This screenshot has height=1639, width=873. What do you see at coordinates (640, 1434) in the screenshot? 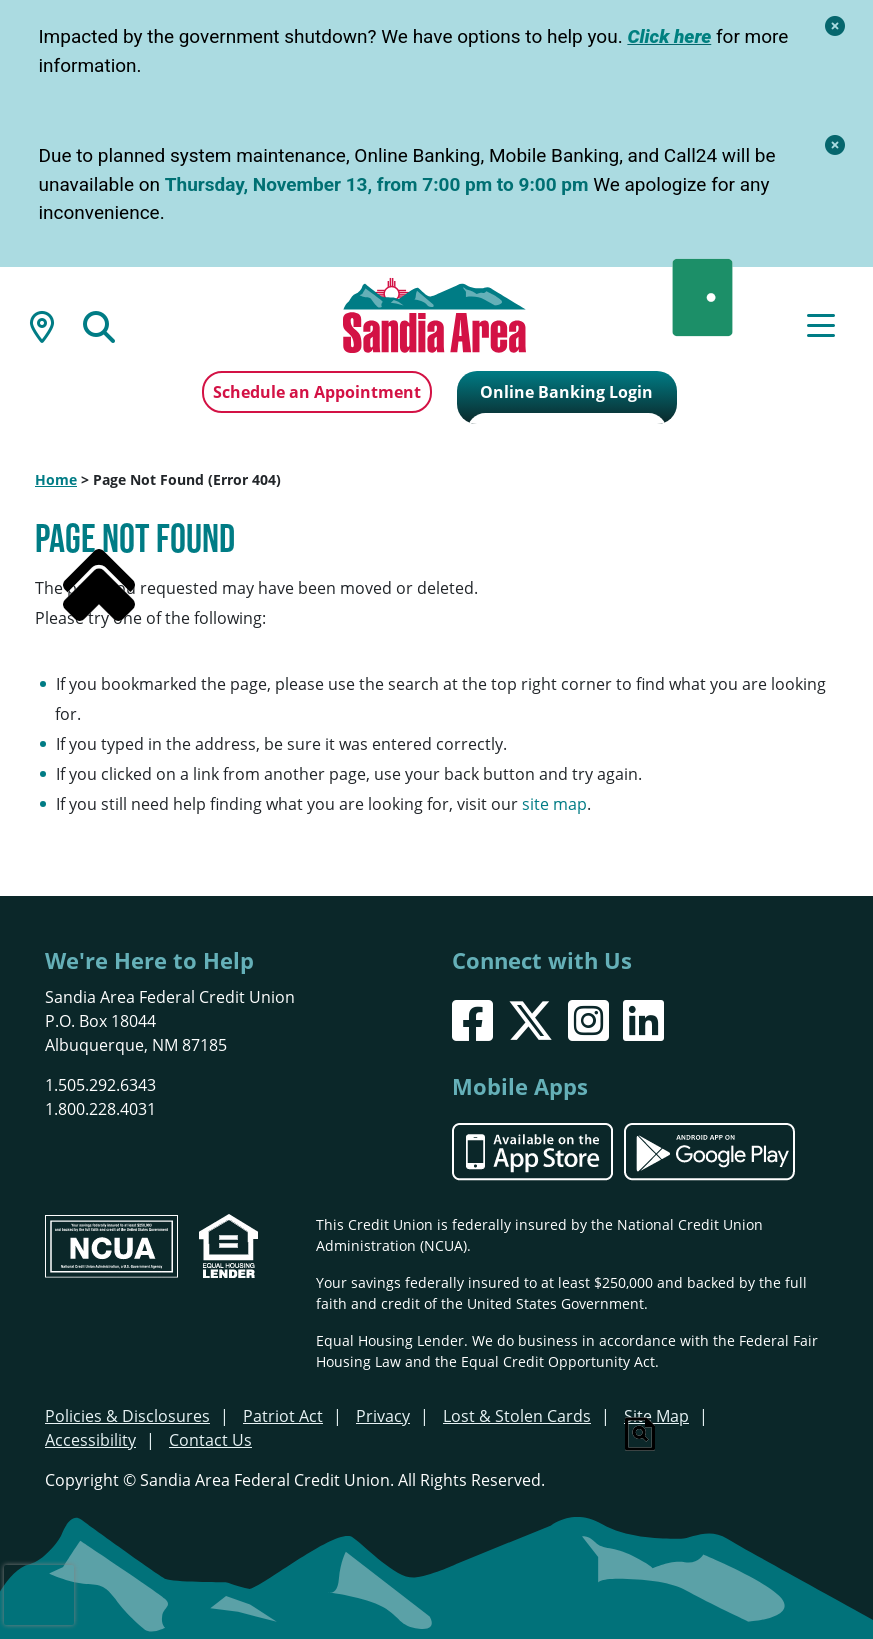
I see `search within a document` at bounding box center [640, 1434].